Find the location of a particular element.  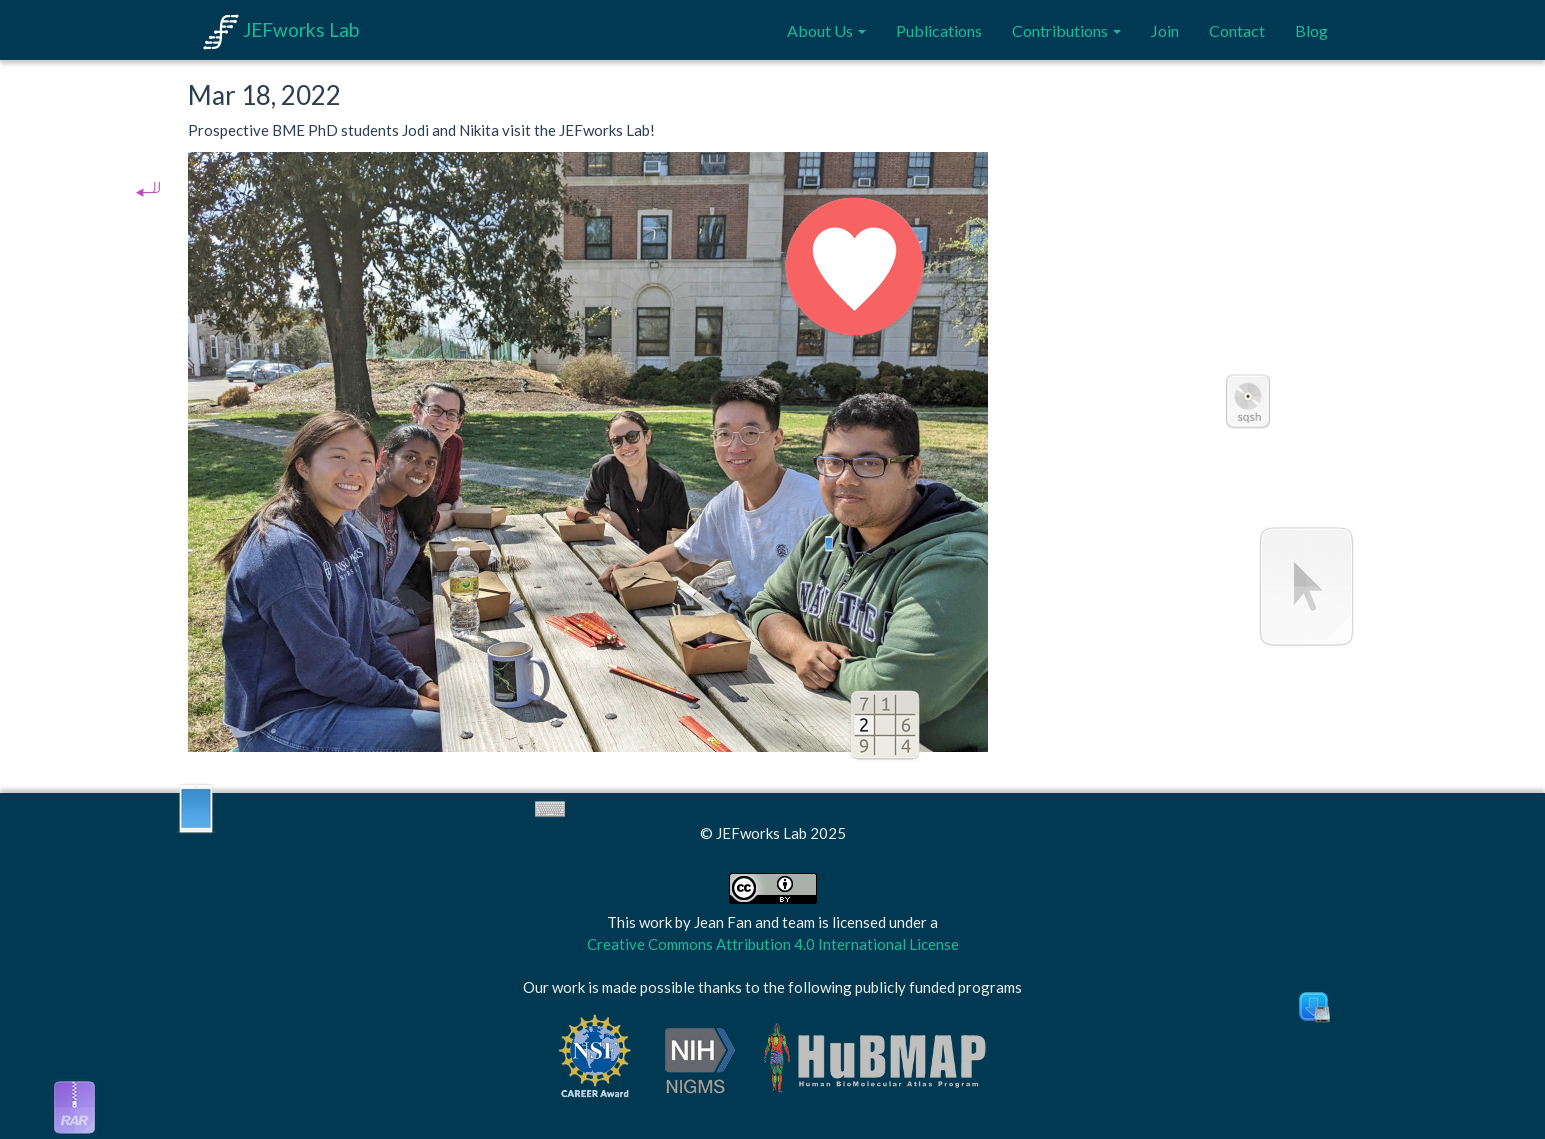

iPad mini 2 device detected is located at coordinates (196, 804).